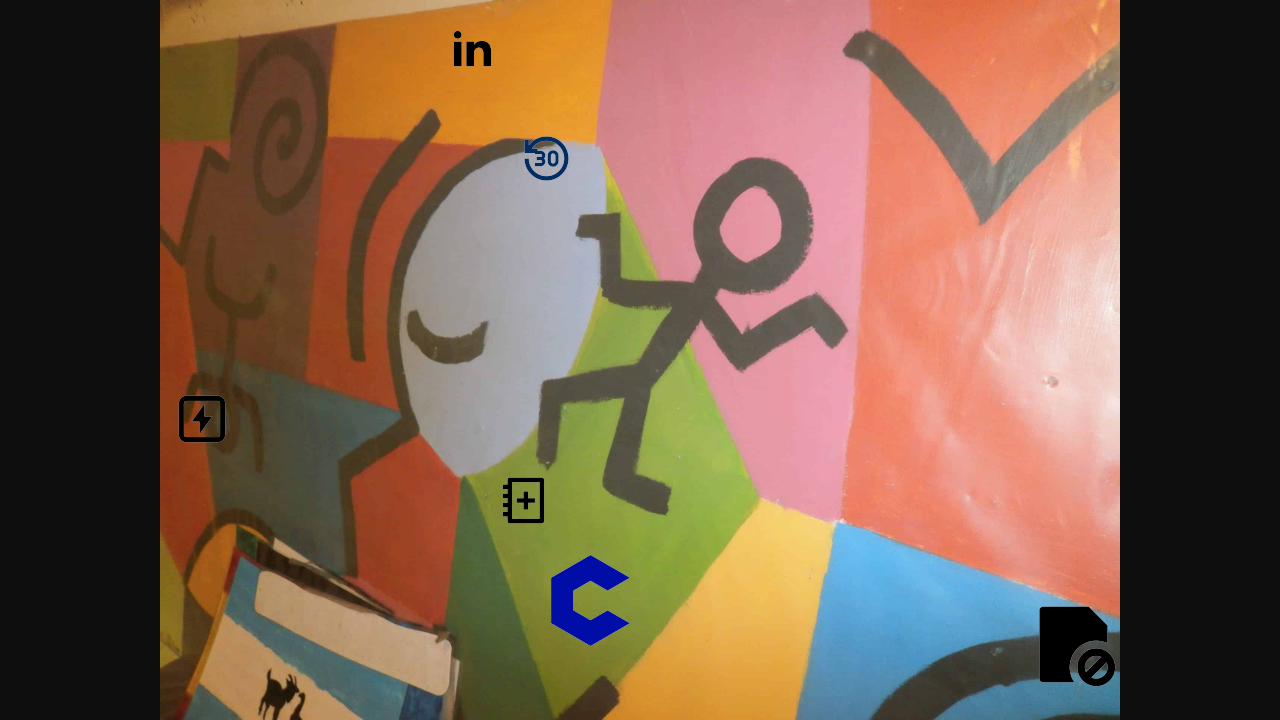 The height and width of the screenshot is (720, 1280). Describe the element at coordinates (546, 158) in the screenshot. I see `rewind 30 seconds` at that location.